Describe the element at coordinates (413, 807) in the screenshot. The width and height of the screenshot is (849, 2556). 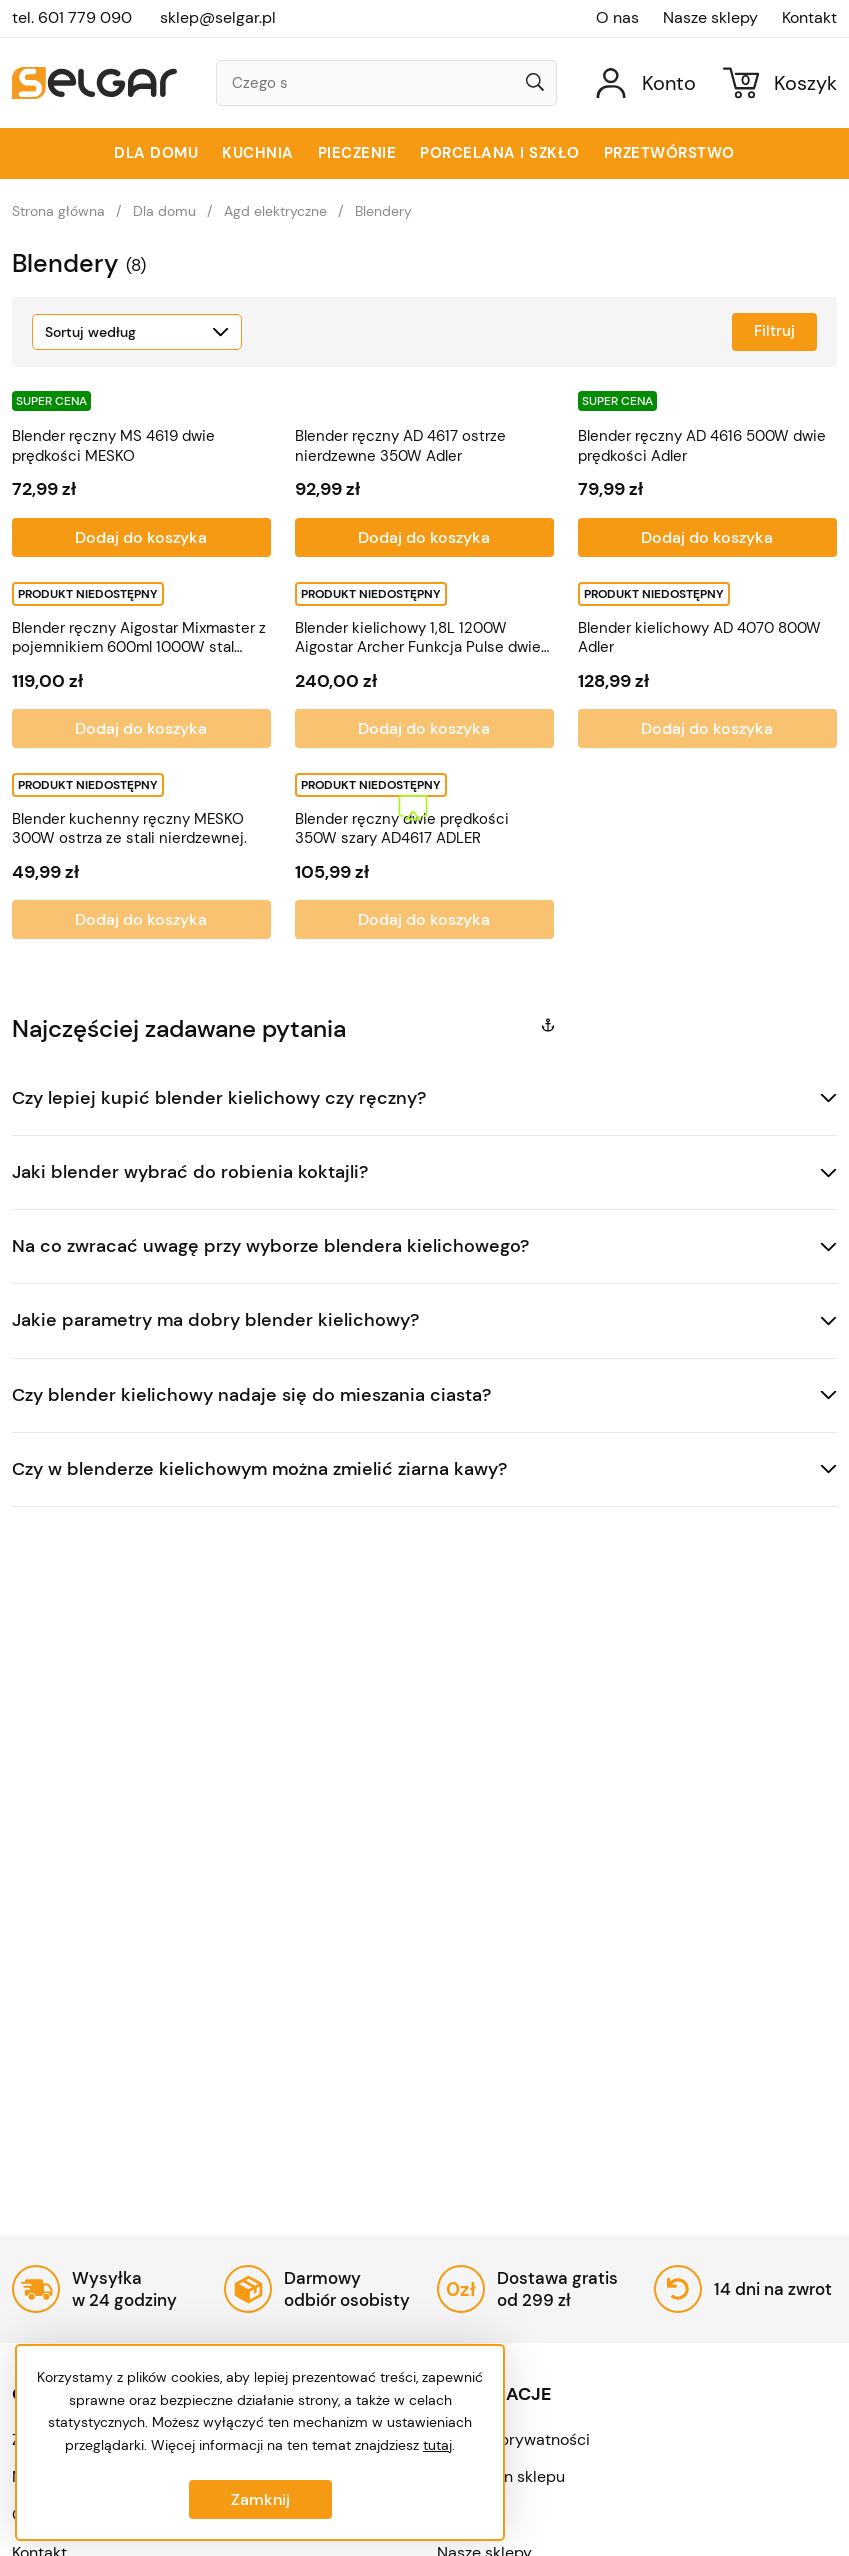
I see `stream content to an external display` at that location.